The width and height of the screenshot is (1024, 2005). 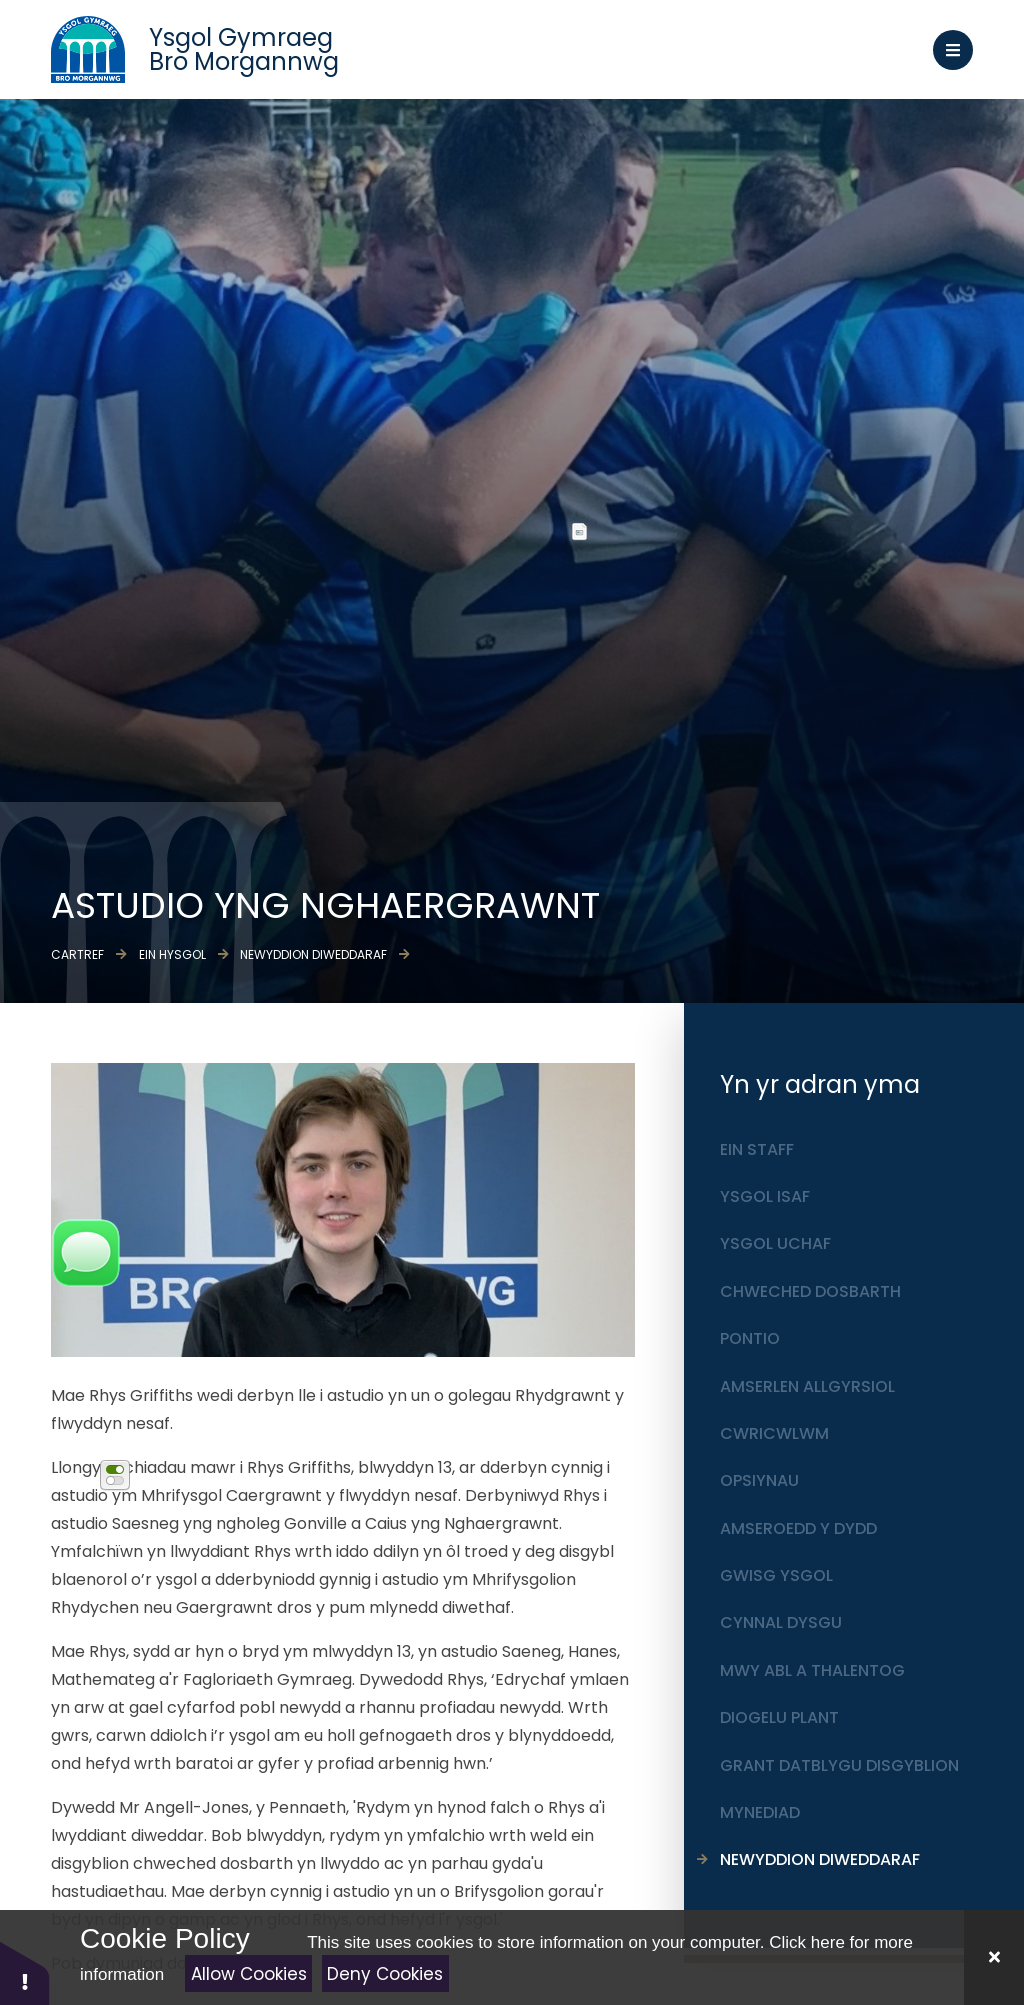 What do you see at coordinates (115, 1475) in the screenshot?
I see `open unity tweak tool settings` at bounding box center [115, 1475].